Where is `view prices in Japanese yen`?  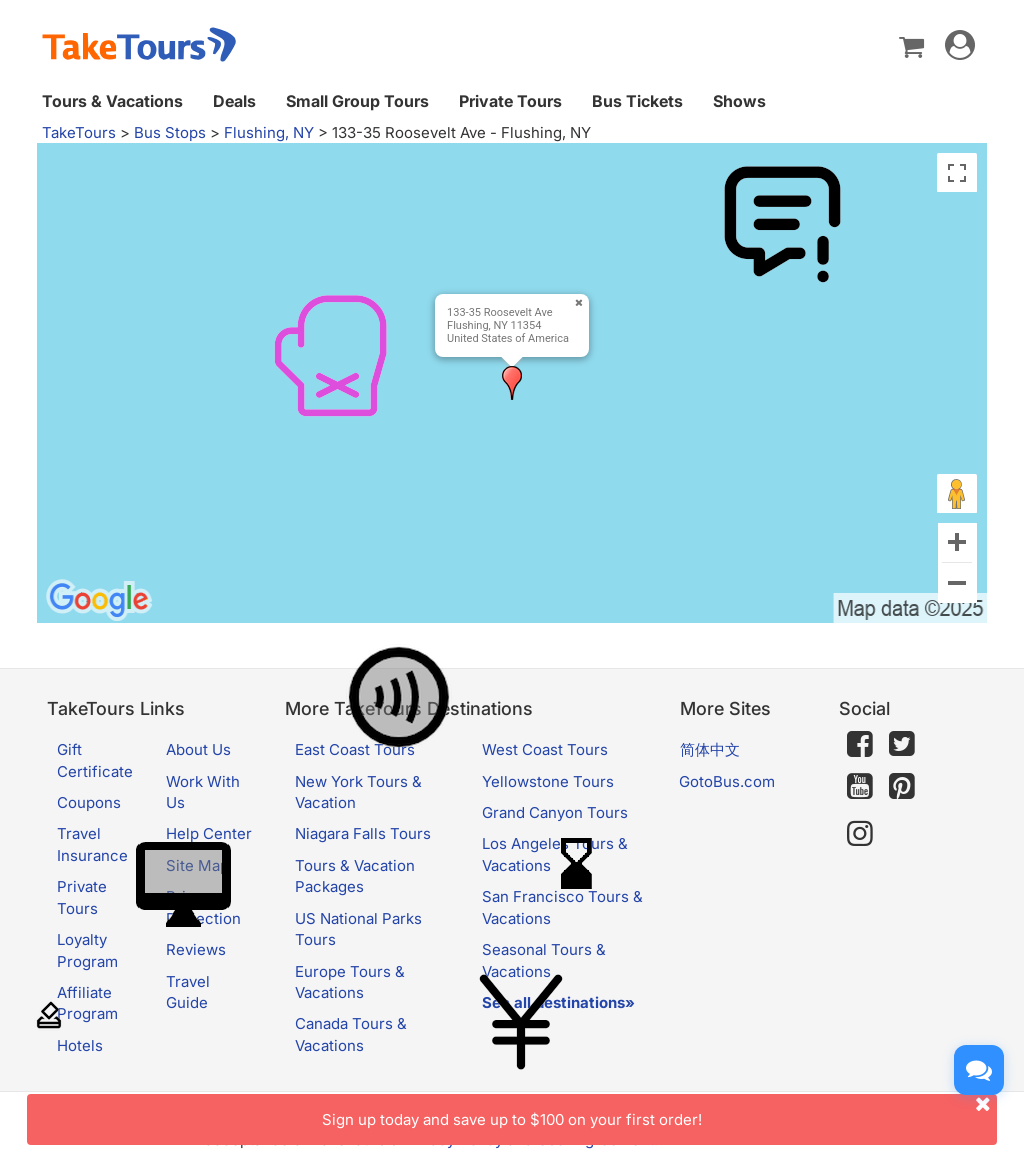
view prices in Japanese yen is located at coordinates (521, 1020).